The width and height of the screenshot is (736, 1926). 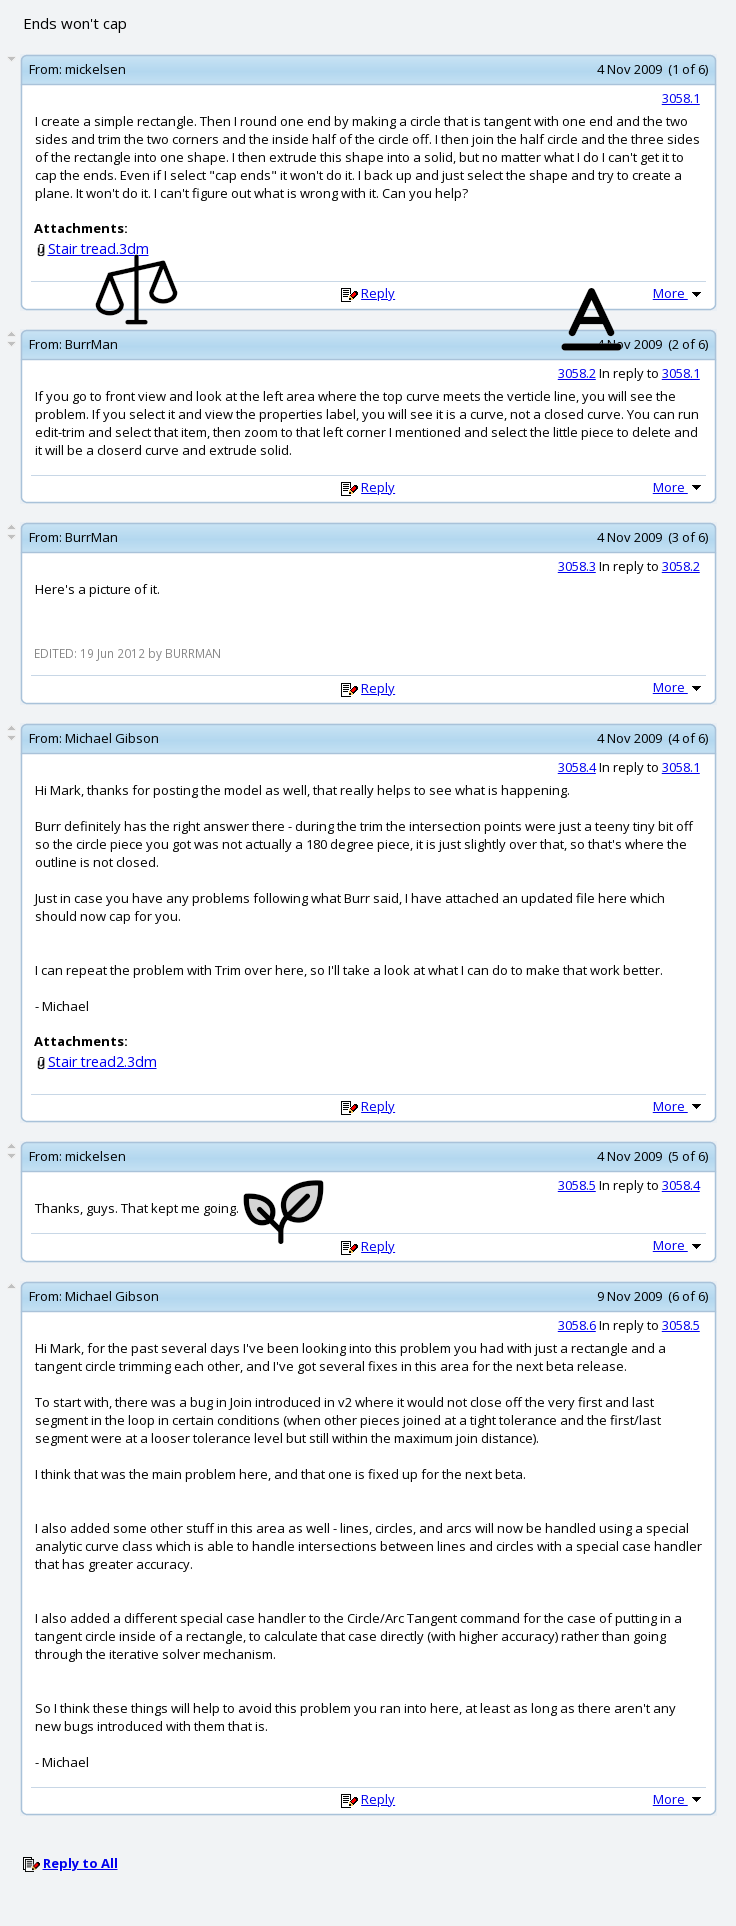 I want to click on compare items or options, so click(x=136, y=289).